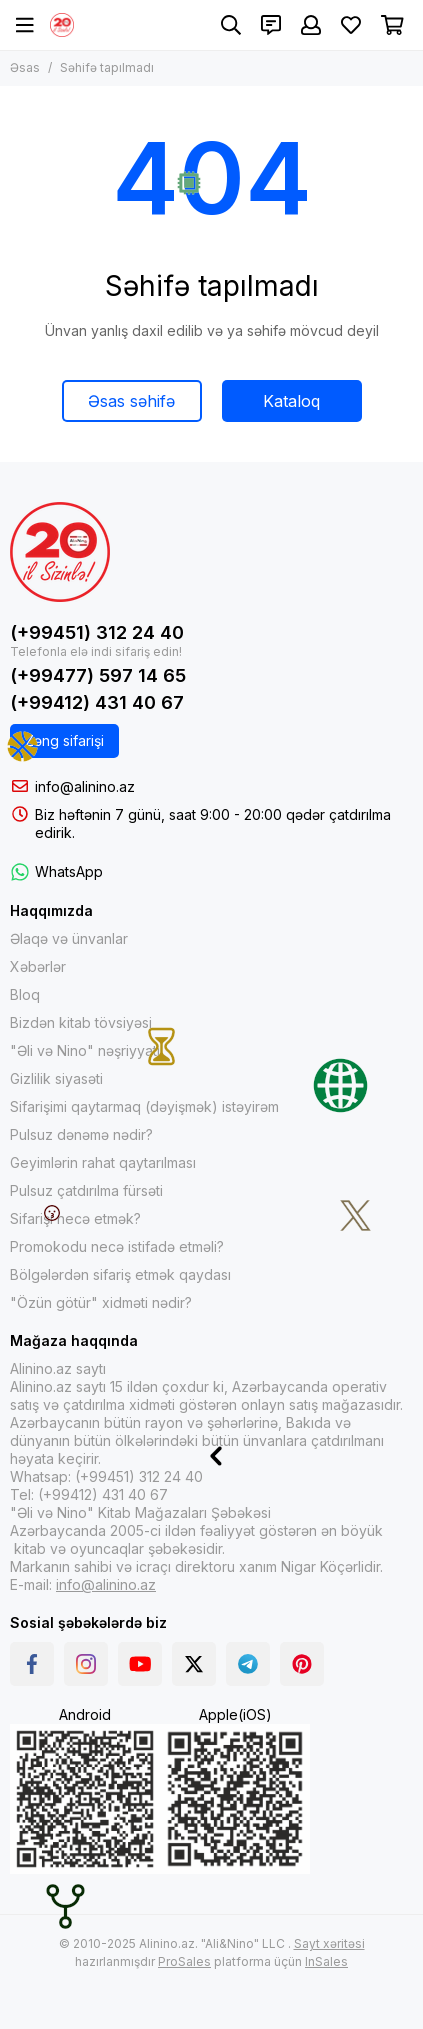 The width and height of the screenshot is (423, 2029). What do you see at coordinates (340, 1085) in the screenshot?
I see `access website or browse the web` at bounding box center [340, 1085].